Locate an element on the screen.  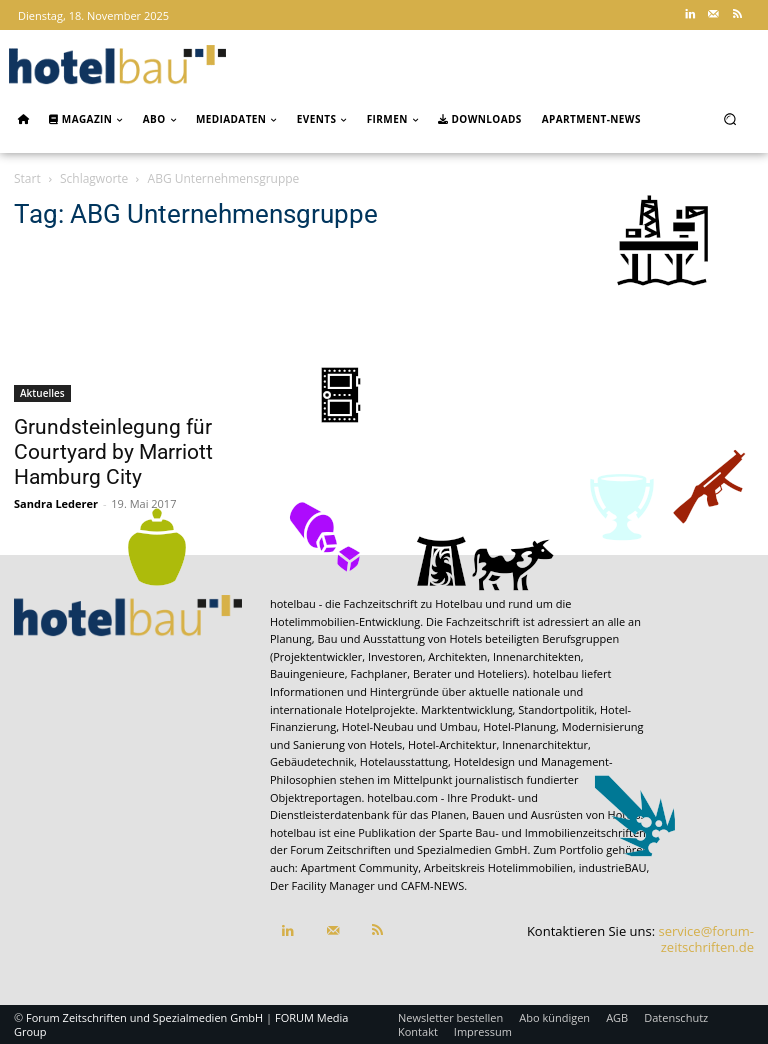
enter a magic portal or dimensional gateway is located at coordinates (441, 561).